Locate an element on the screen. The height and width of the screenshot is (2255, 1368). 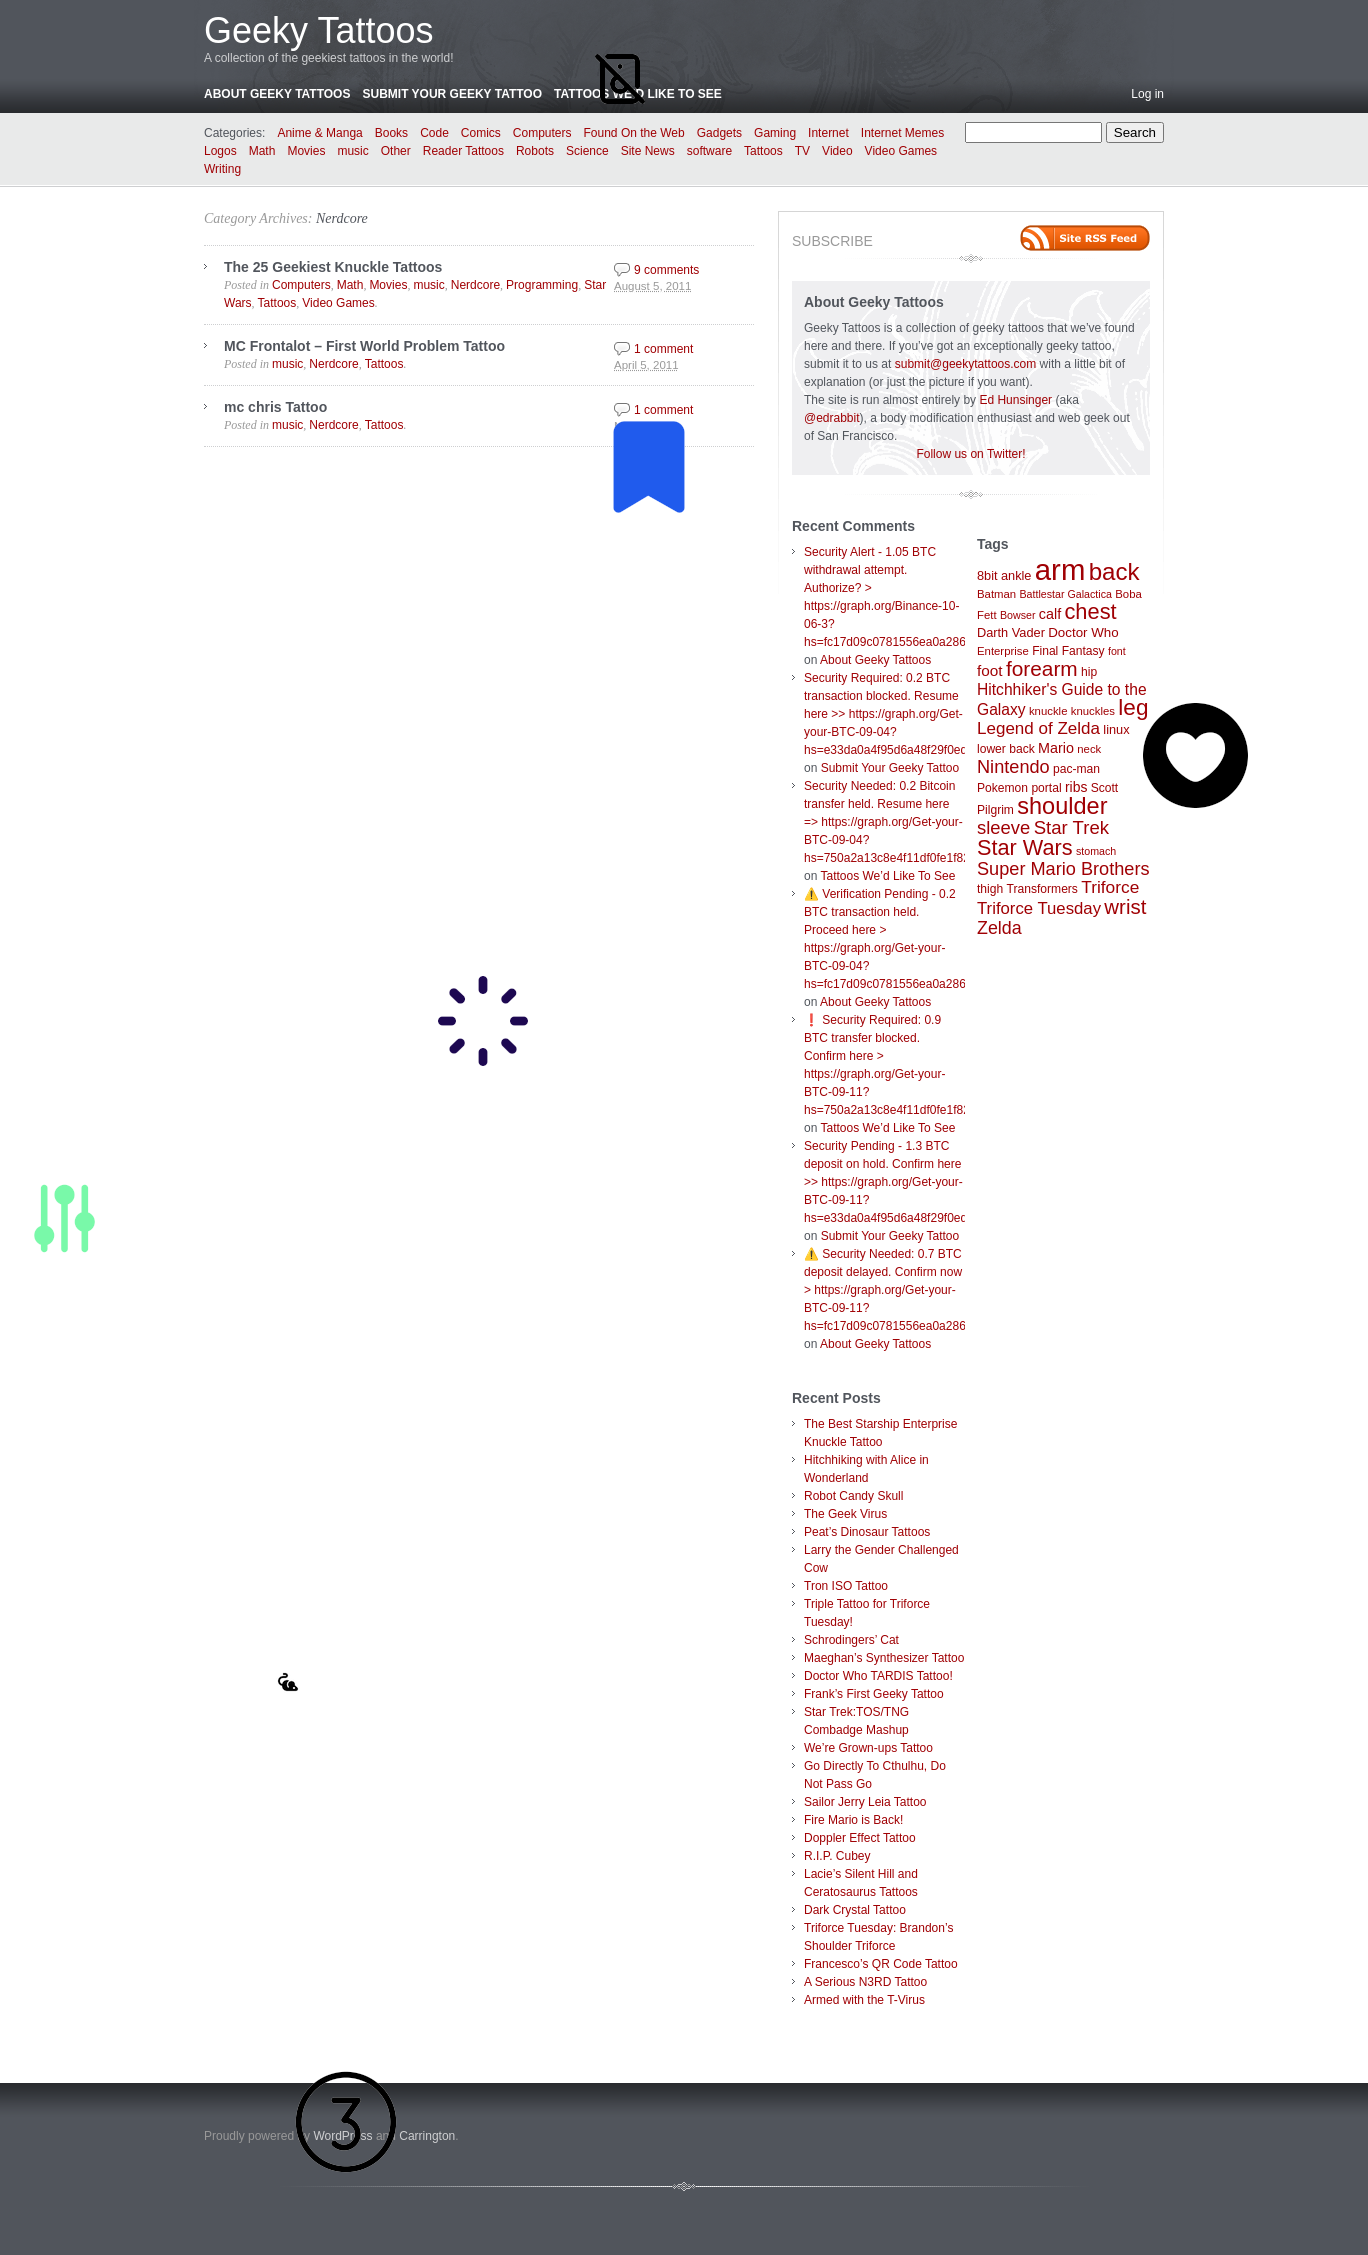
open settings or preferences is located at coordinates (64, 1218).